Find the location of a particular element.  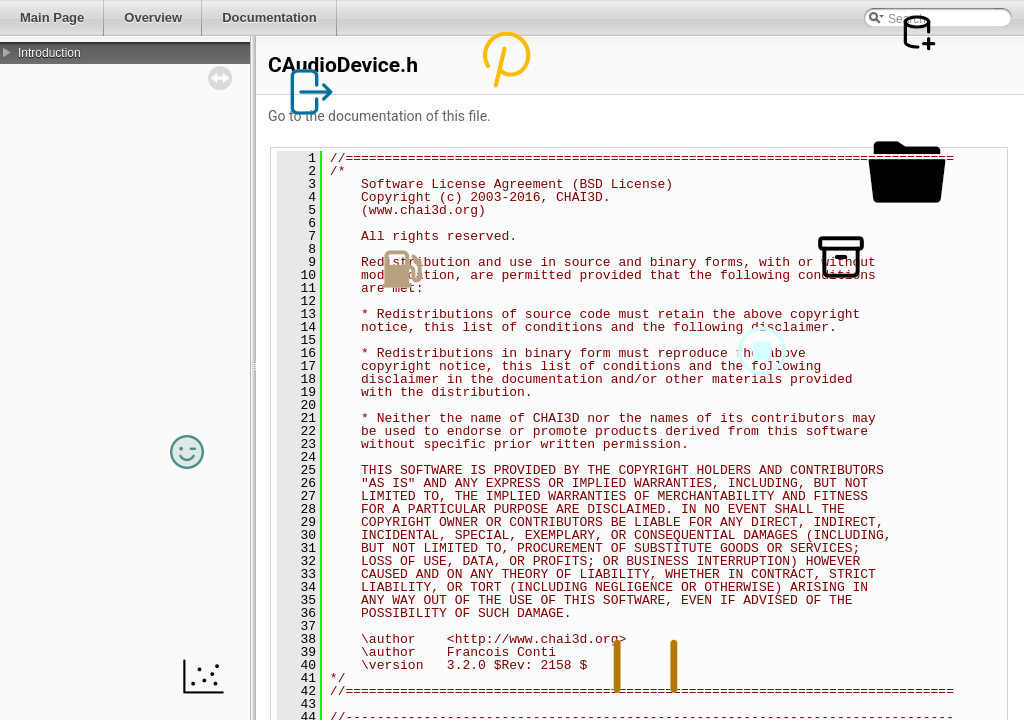

open folder to view contents is located at coordinates (907, 172).